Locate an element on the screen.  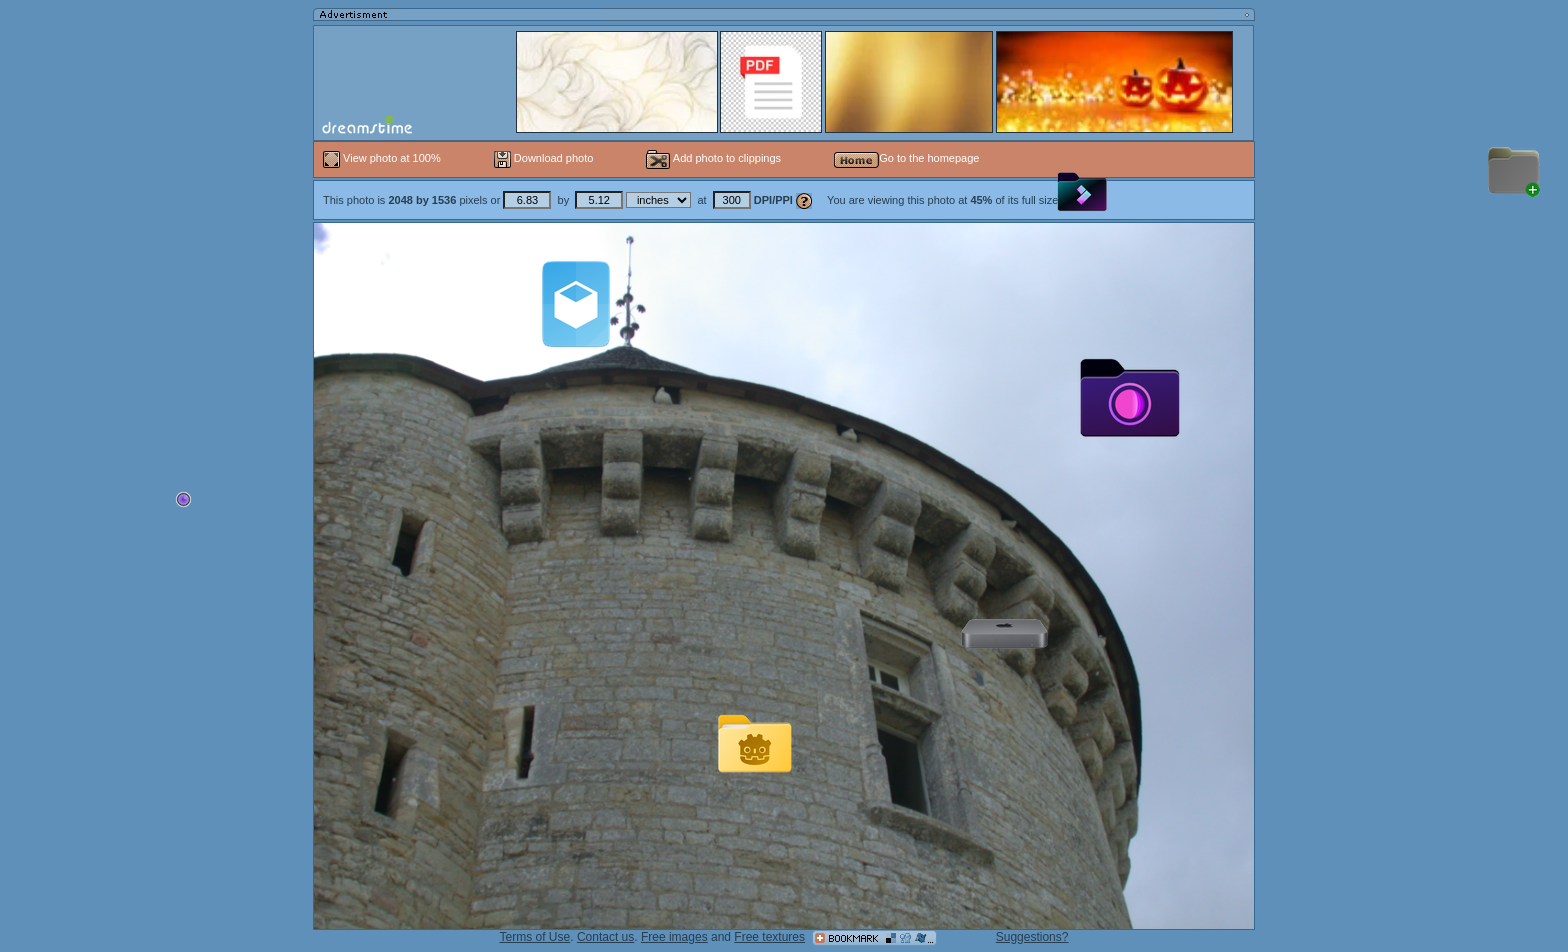
open godot game engine project folder is located at coordinates (754, 745).